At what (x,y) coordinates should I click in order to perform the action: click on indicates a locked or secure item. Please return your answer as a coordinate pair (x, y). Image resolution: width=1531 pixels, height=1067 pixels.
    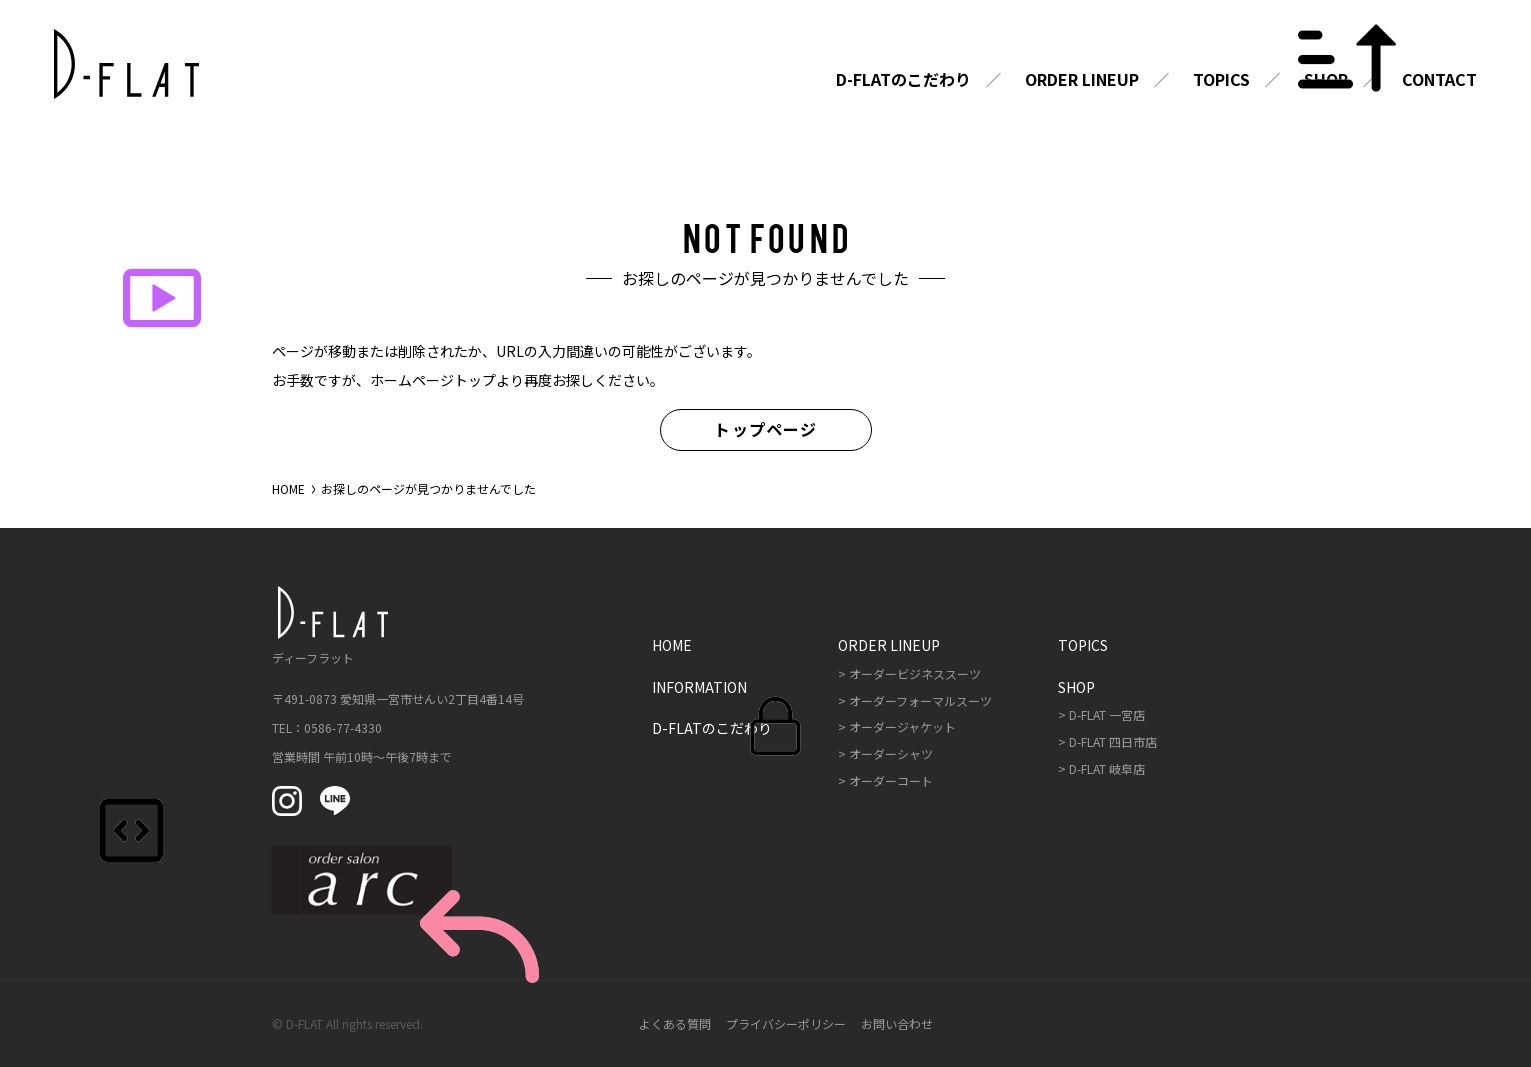
    Looking at the image, I should click on (775, 727).